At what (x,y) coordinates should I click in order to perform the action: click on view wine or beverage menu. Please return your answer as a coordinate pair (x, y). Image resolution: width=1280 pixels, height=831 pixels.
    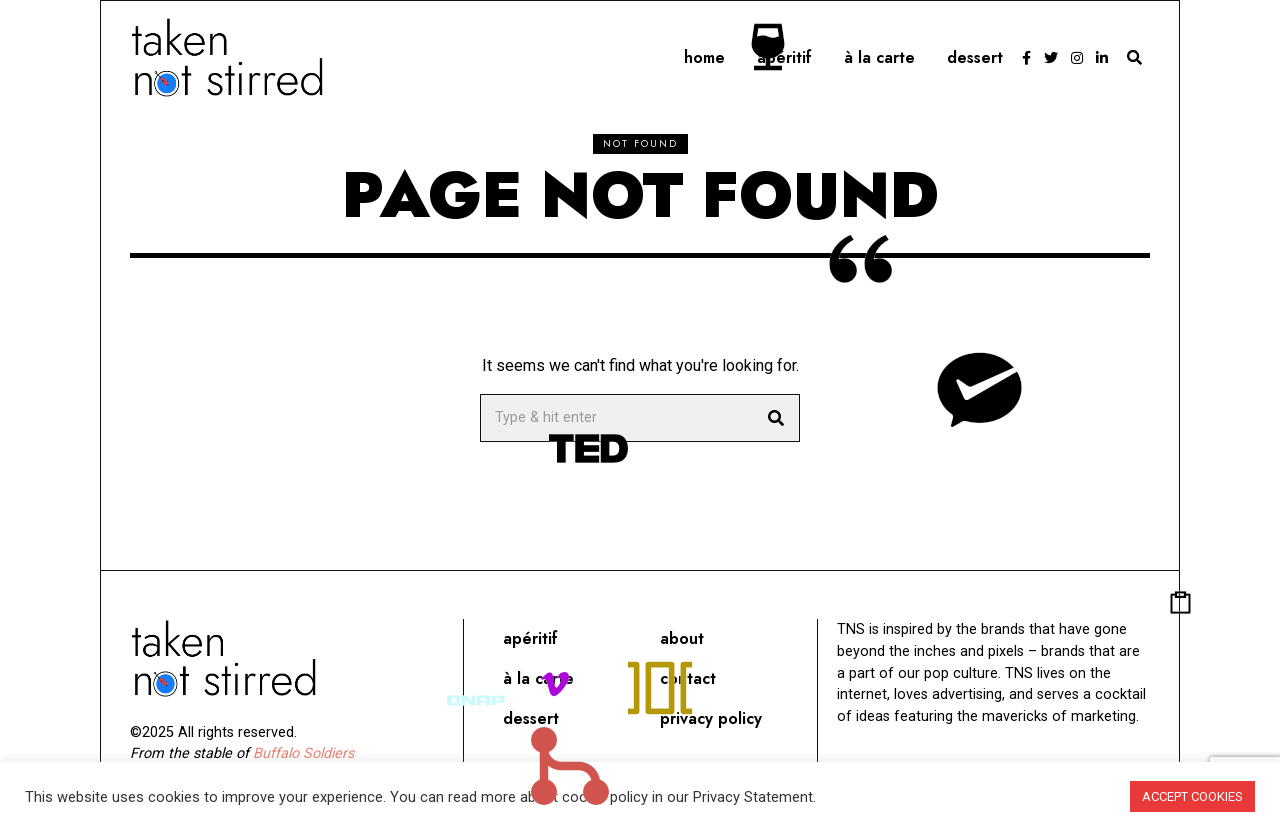
    Looking at the image, I should click on (768, 47).